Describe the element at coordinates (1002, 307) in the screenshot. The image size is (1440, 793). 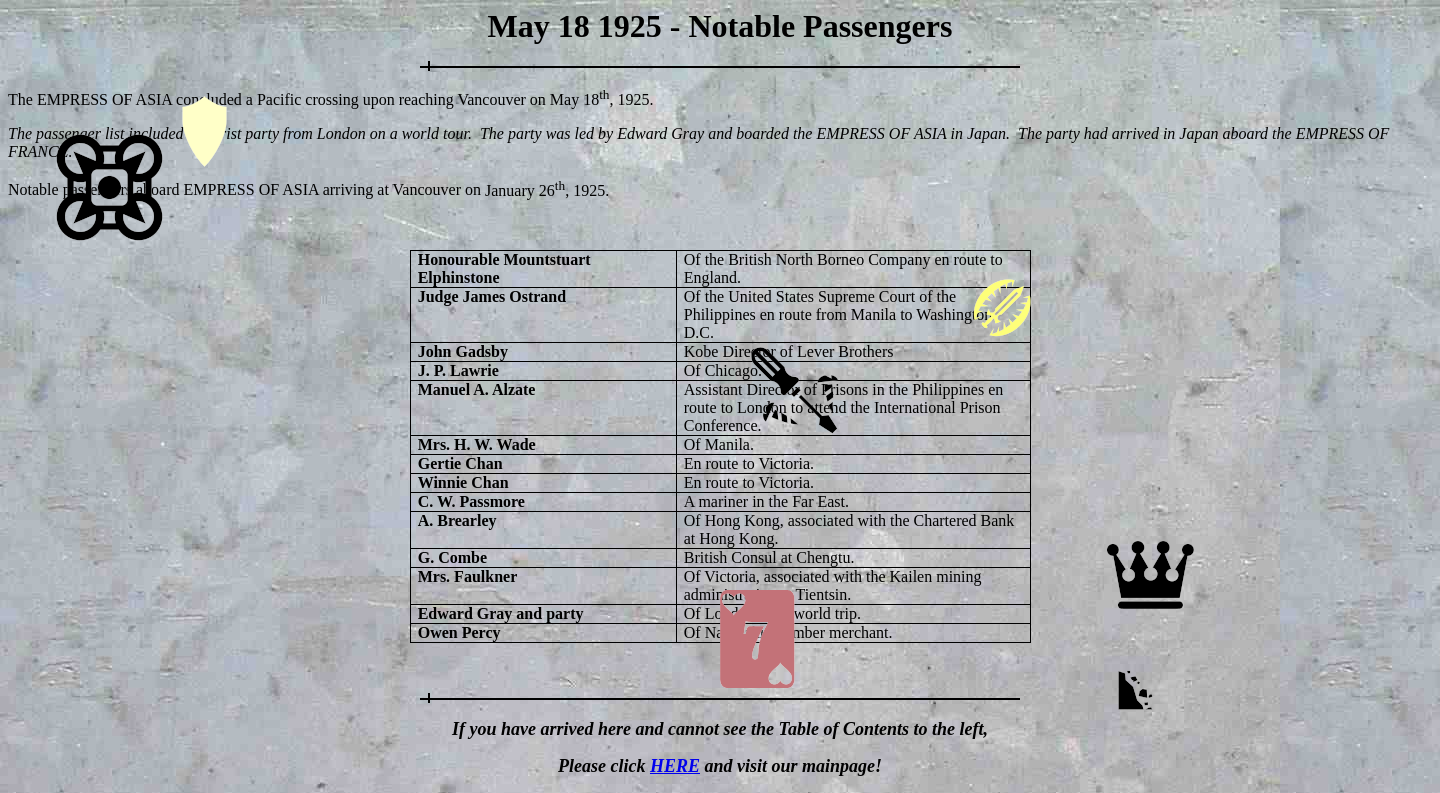
I see `attack or combat action button` at that location.